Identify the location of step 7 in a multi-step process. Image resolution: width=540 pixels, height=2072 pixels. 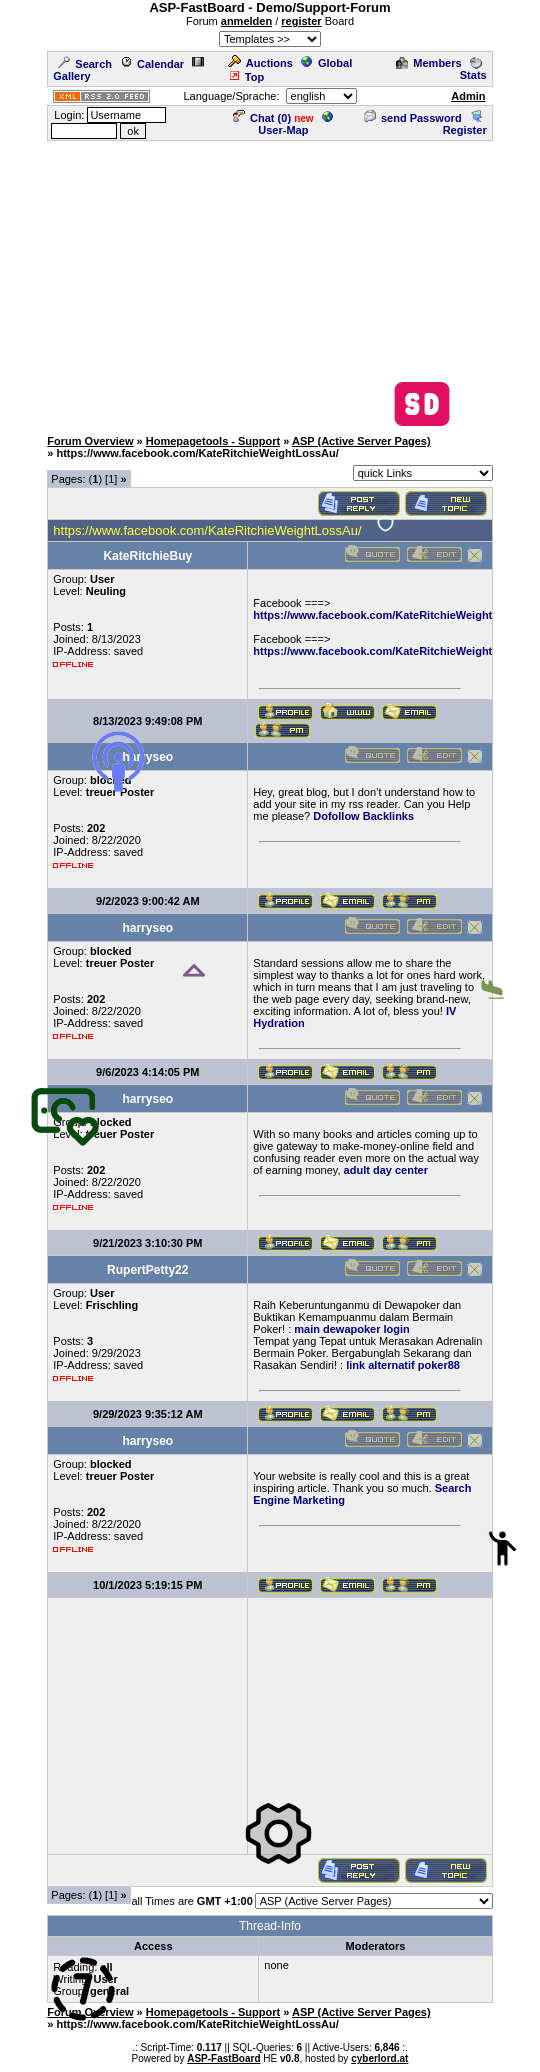
(83, 1989).